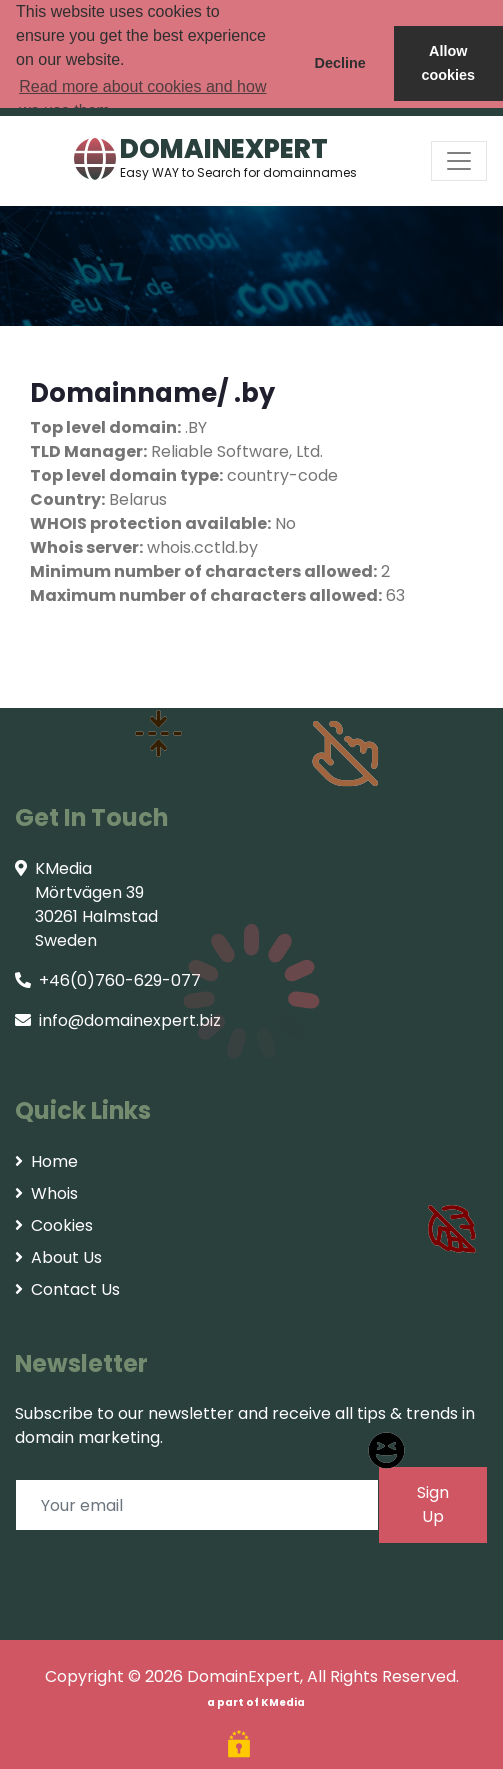  What do you see at coordinates (452, 1229) in the screenshot?
I see `disable hop or jump animation` at bounding box center [452, 1229].